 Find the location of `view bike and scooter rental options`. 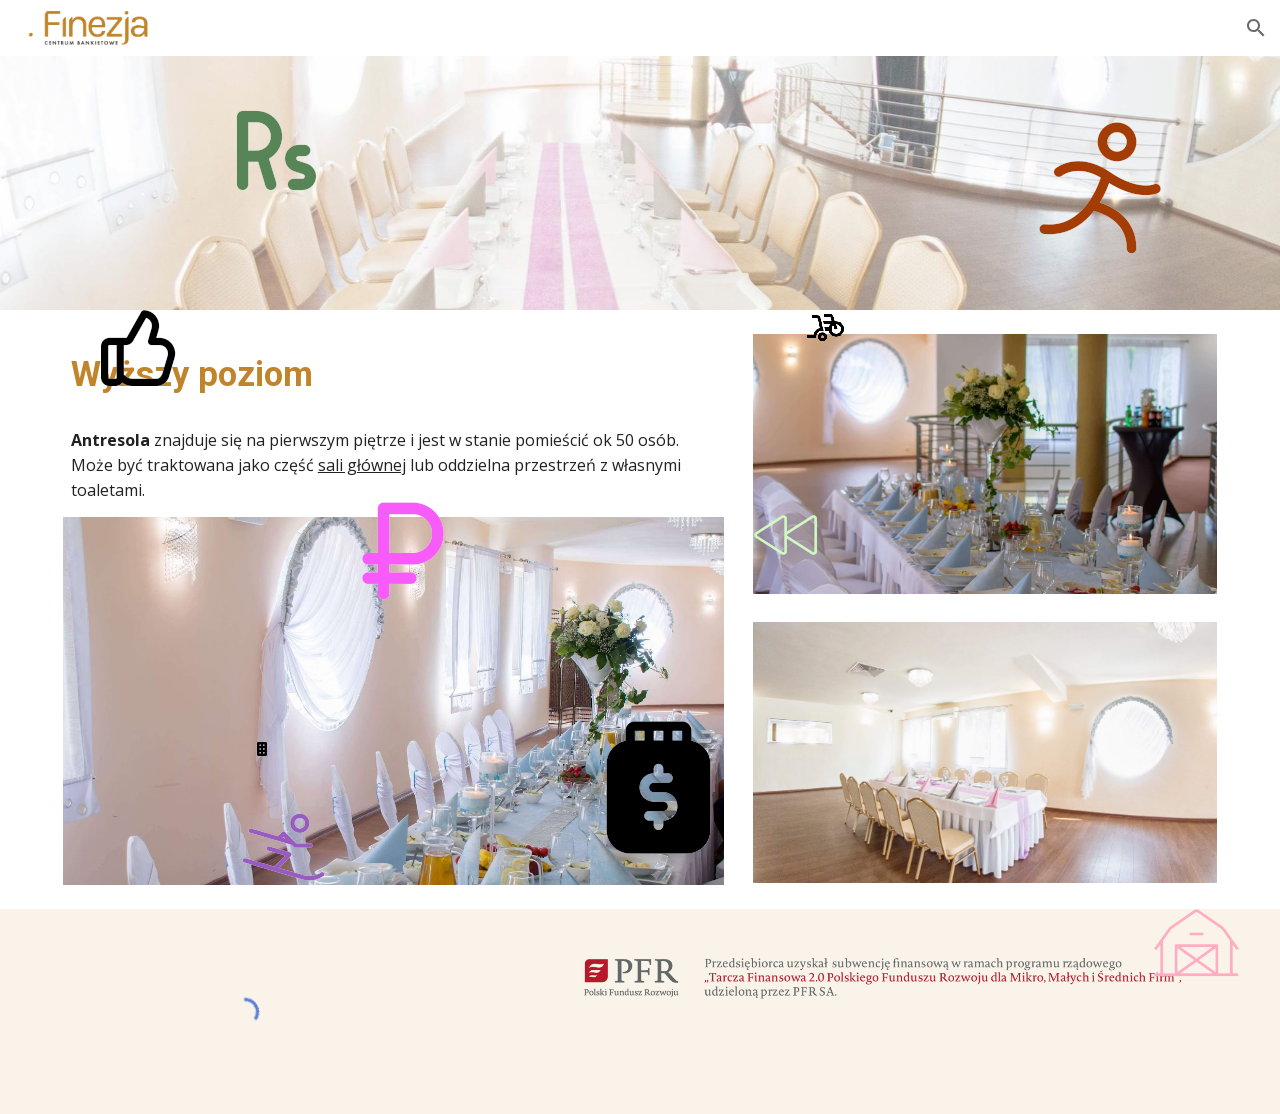

view bike and scooter rental options is located at coordinates (825, 327).